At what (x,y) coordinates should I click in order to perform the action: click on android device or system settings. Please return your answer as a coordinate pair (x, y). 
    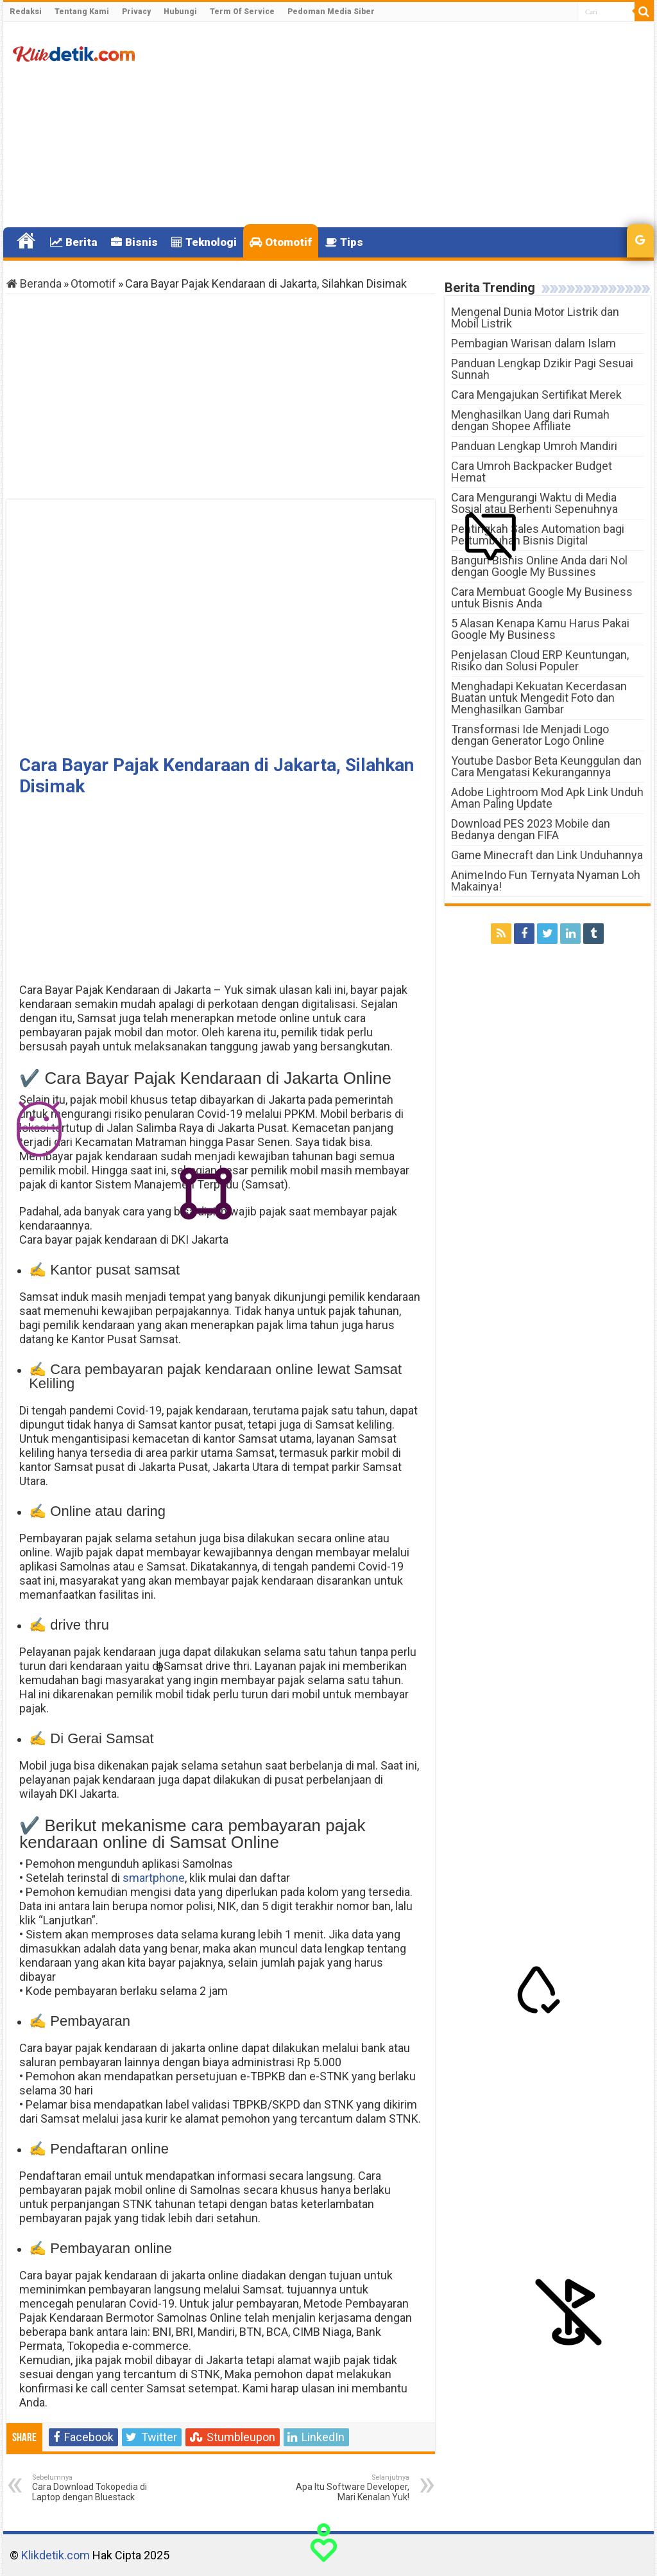
    Looking at the image, I should click on (39, 1128).